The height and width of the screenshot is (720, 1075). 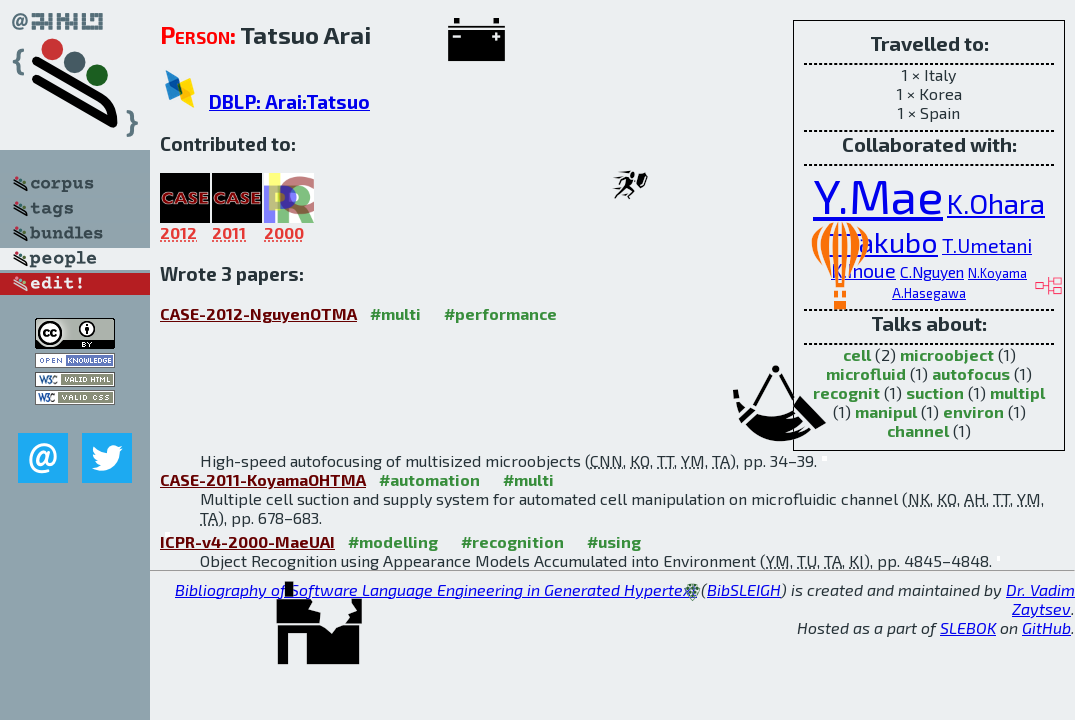 What do you see at coordinates (630, 185) in the screenshot?
I see `activate shield bash ability` at bounding box center [630, 185].